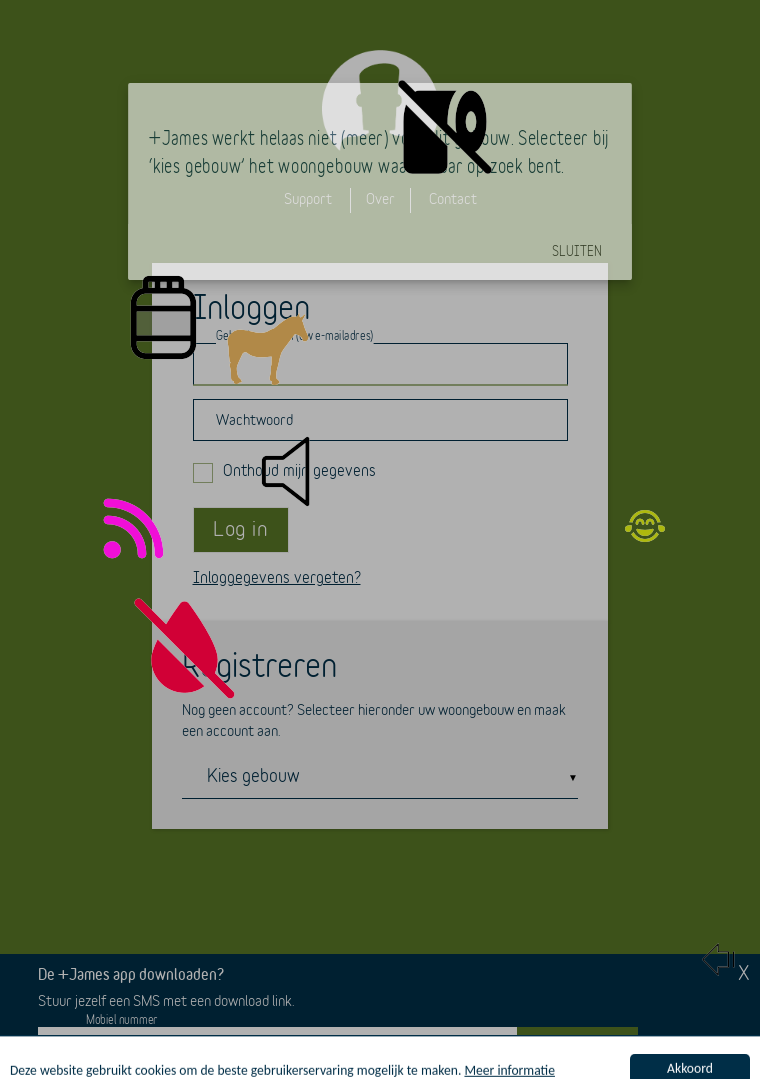 The image size is (760, 1079). What do you see at coordinates (133, 528) in the screenshot?
I see `subscribe to RSS feed` at bounding box center [133, 528].